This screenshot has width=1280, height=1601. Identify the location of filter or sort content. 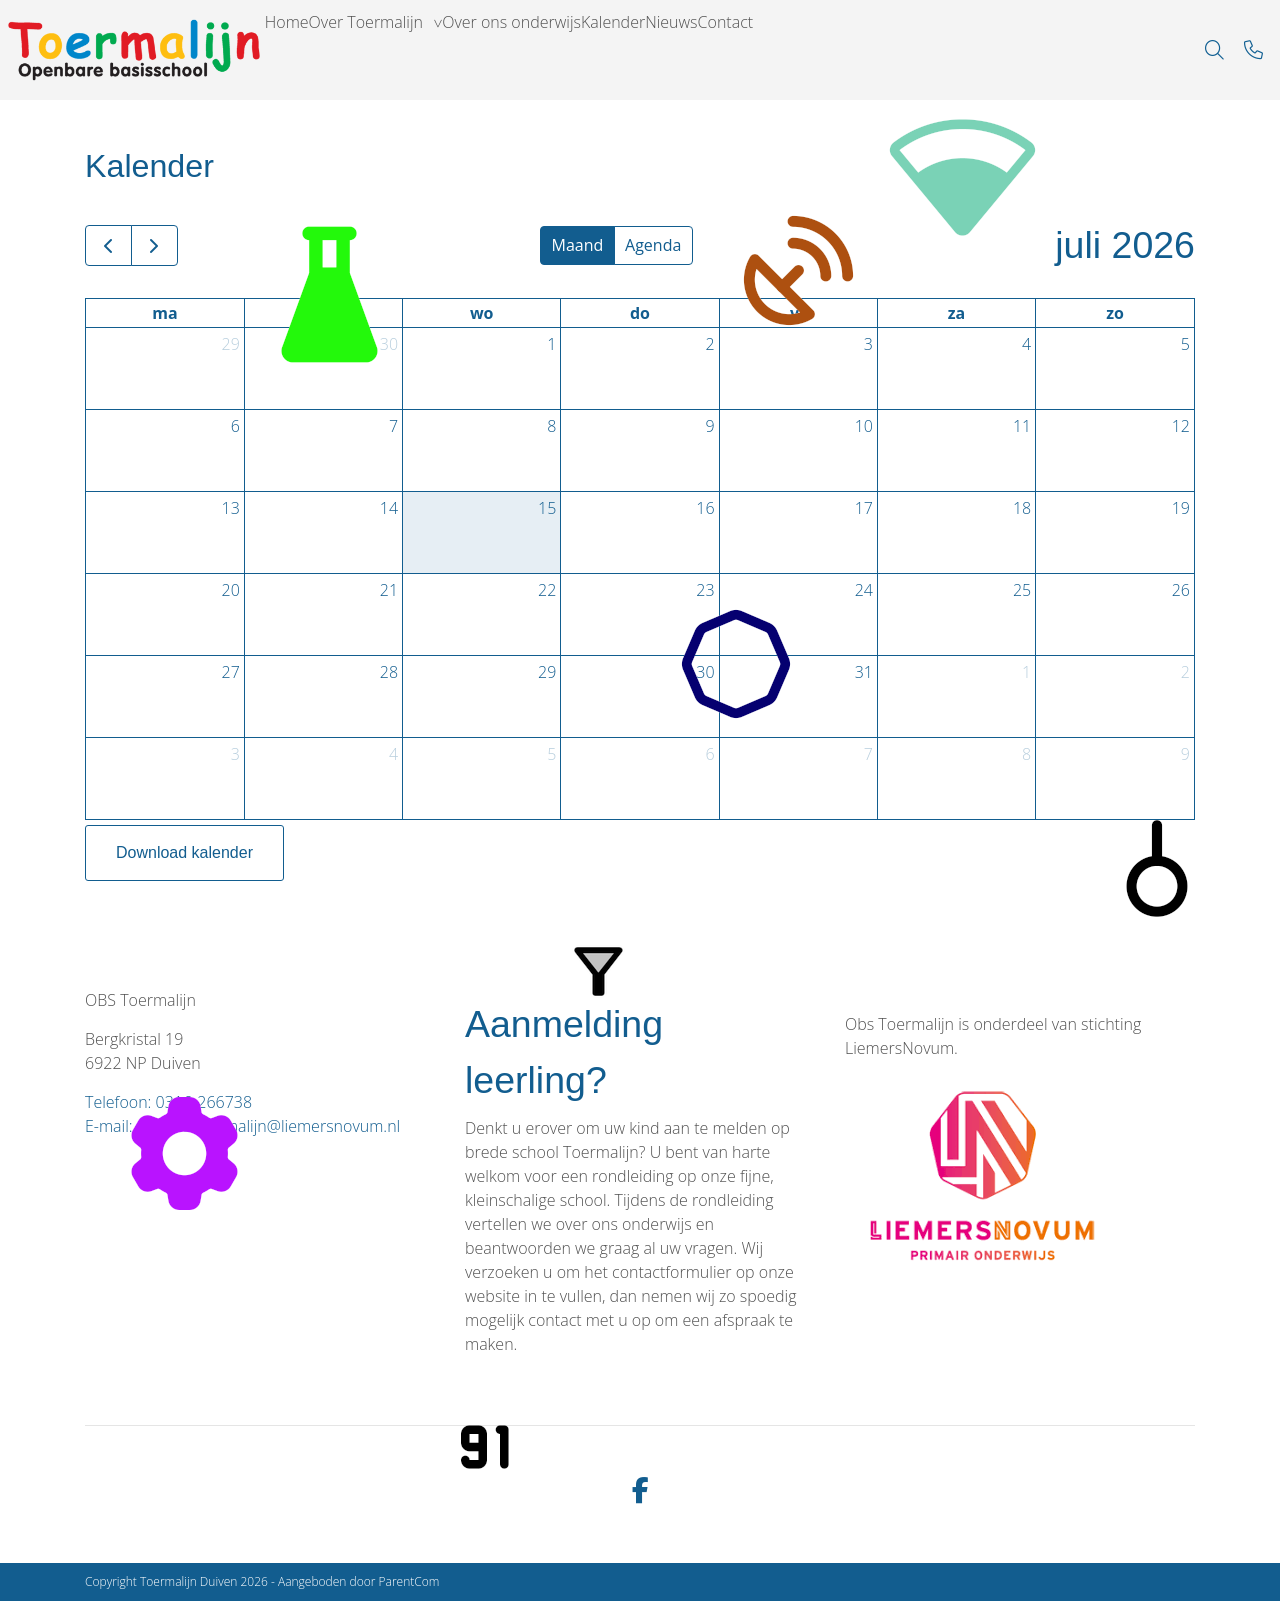
(598, 971).